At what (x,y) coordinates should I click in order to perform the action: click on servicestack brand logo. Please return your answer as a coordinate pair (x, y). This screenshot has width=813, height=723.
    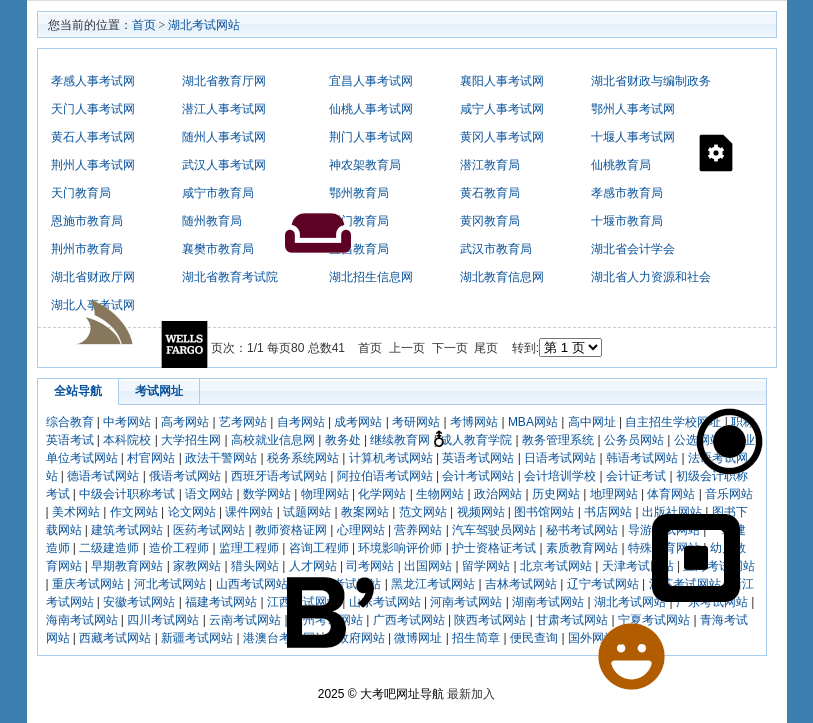
    Looking at the image, I should click on (104, 322).